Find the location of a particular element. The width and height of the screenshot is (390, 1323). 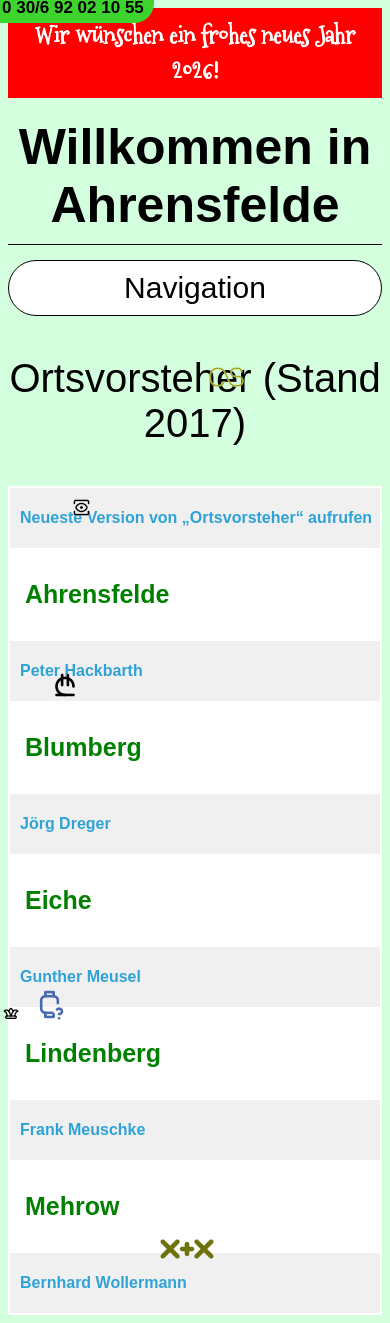

indicates Georgian lari currency is located at coordinates (65, 685).